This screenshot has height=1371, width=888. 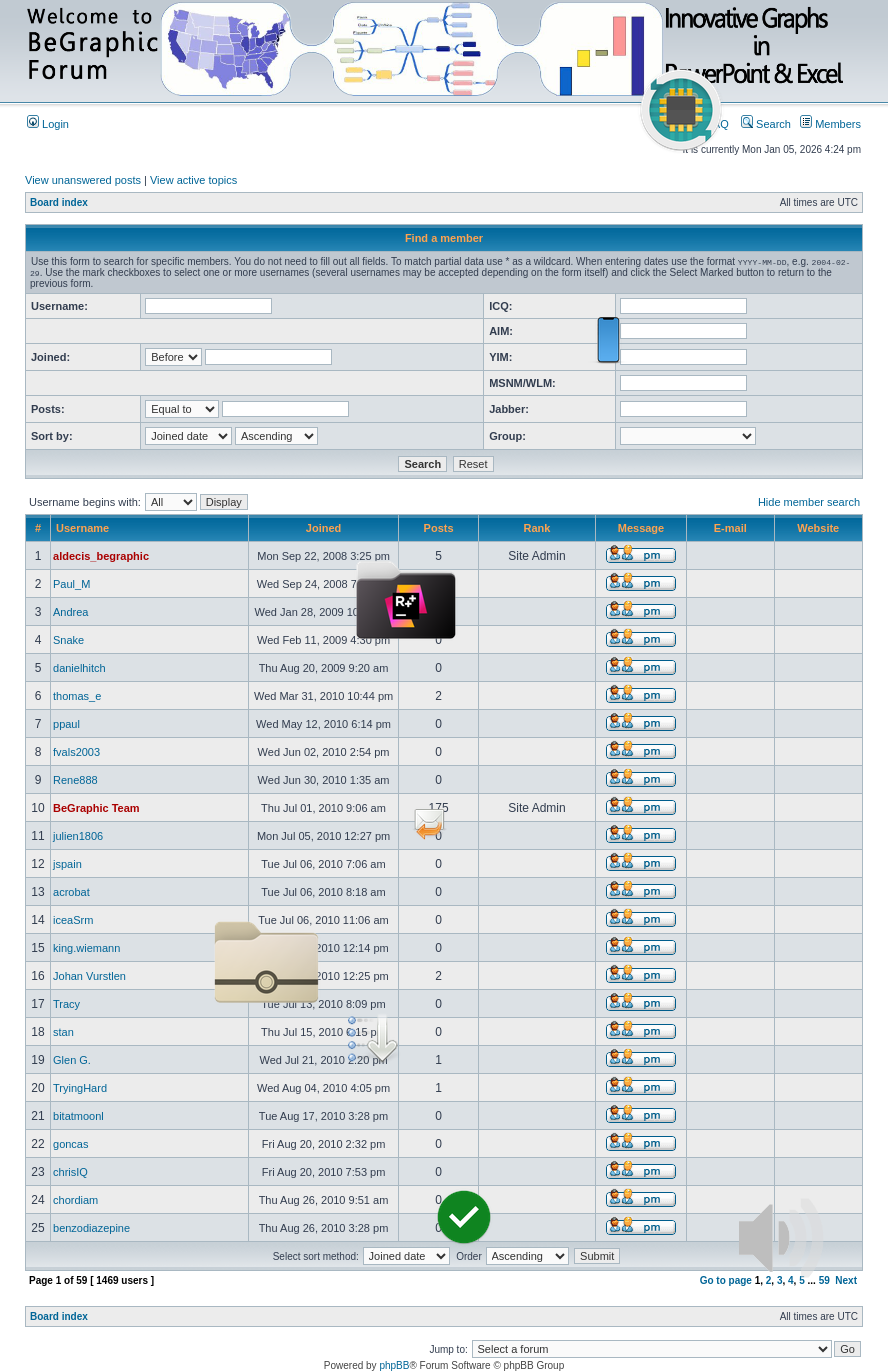 What do you see at coordinates (375, 1040) in the screenshot?
I see `sort items in ascending order` at bounding box center [375, 1040].